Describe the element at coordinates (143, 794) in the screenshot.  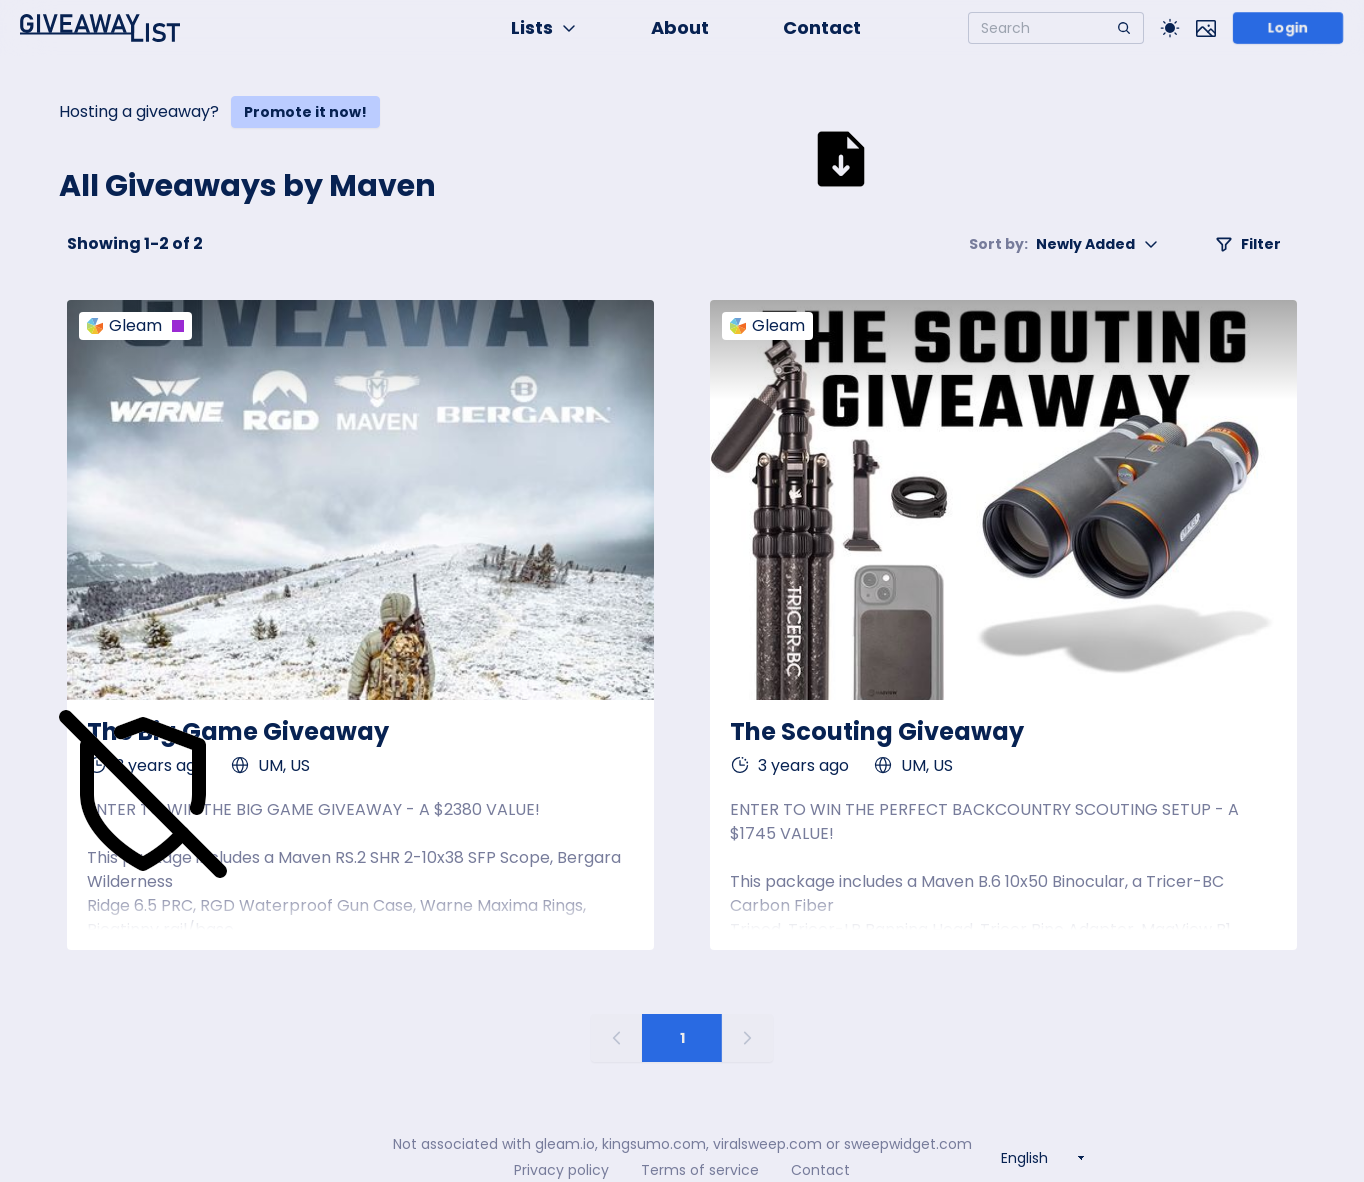
I see `security or protection is disabled` at that location.